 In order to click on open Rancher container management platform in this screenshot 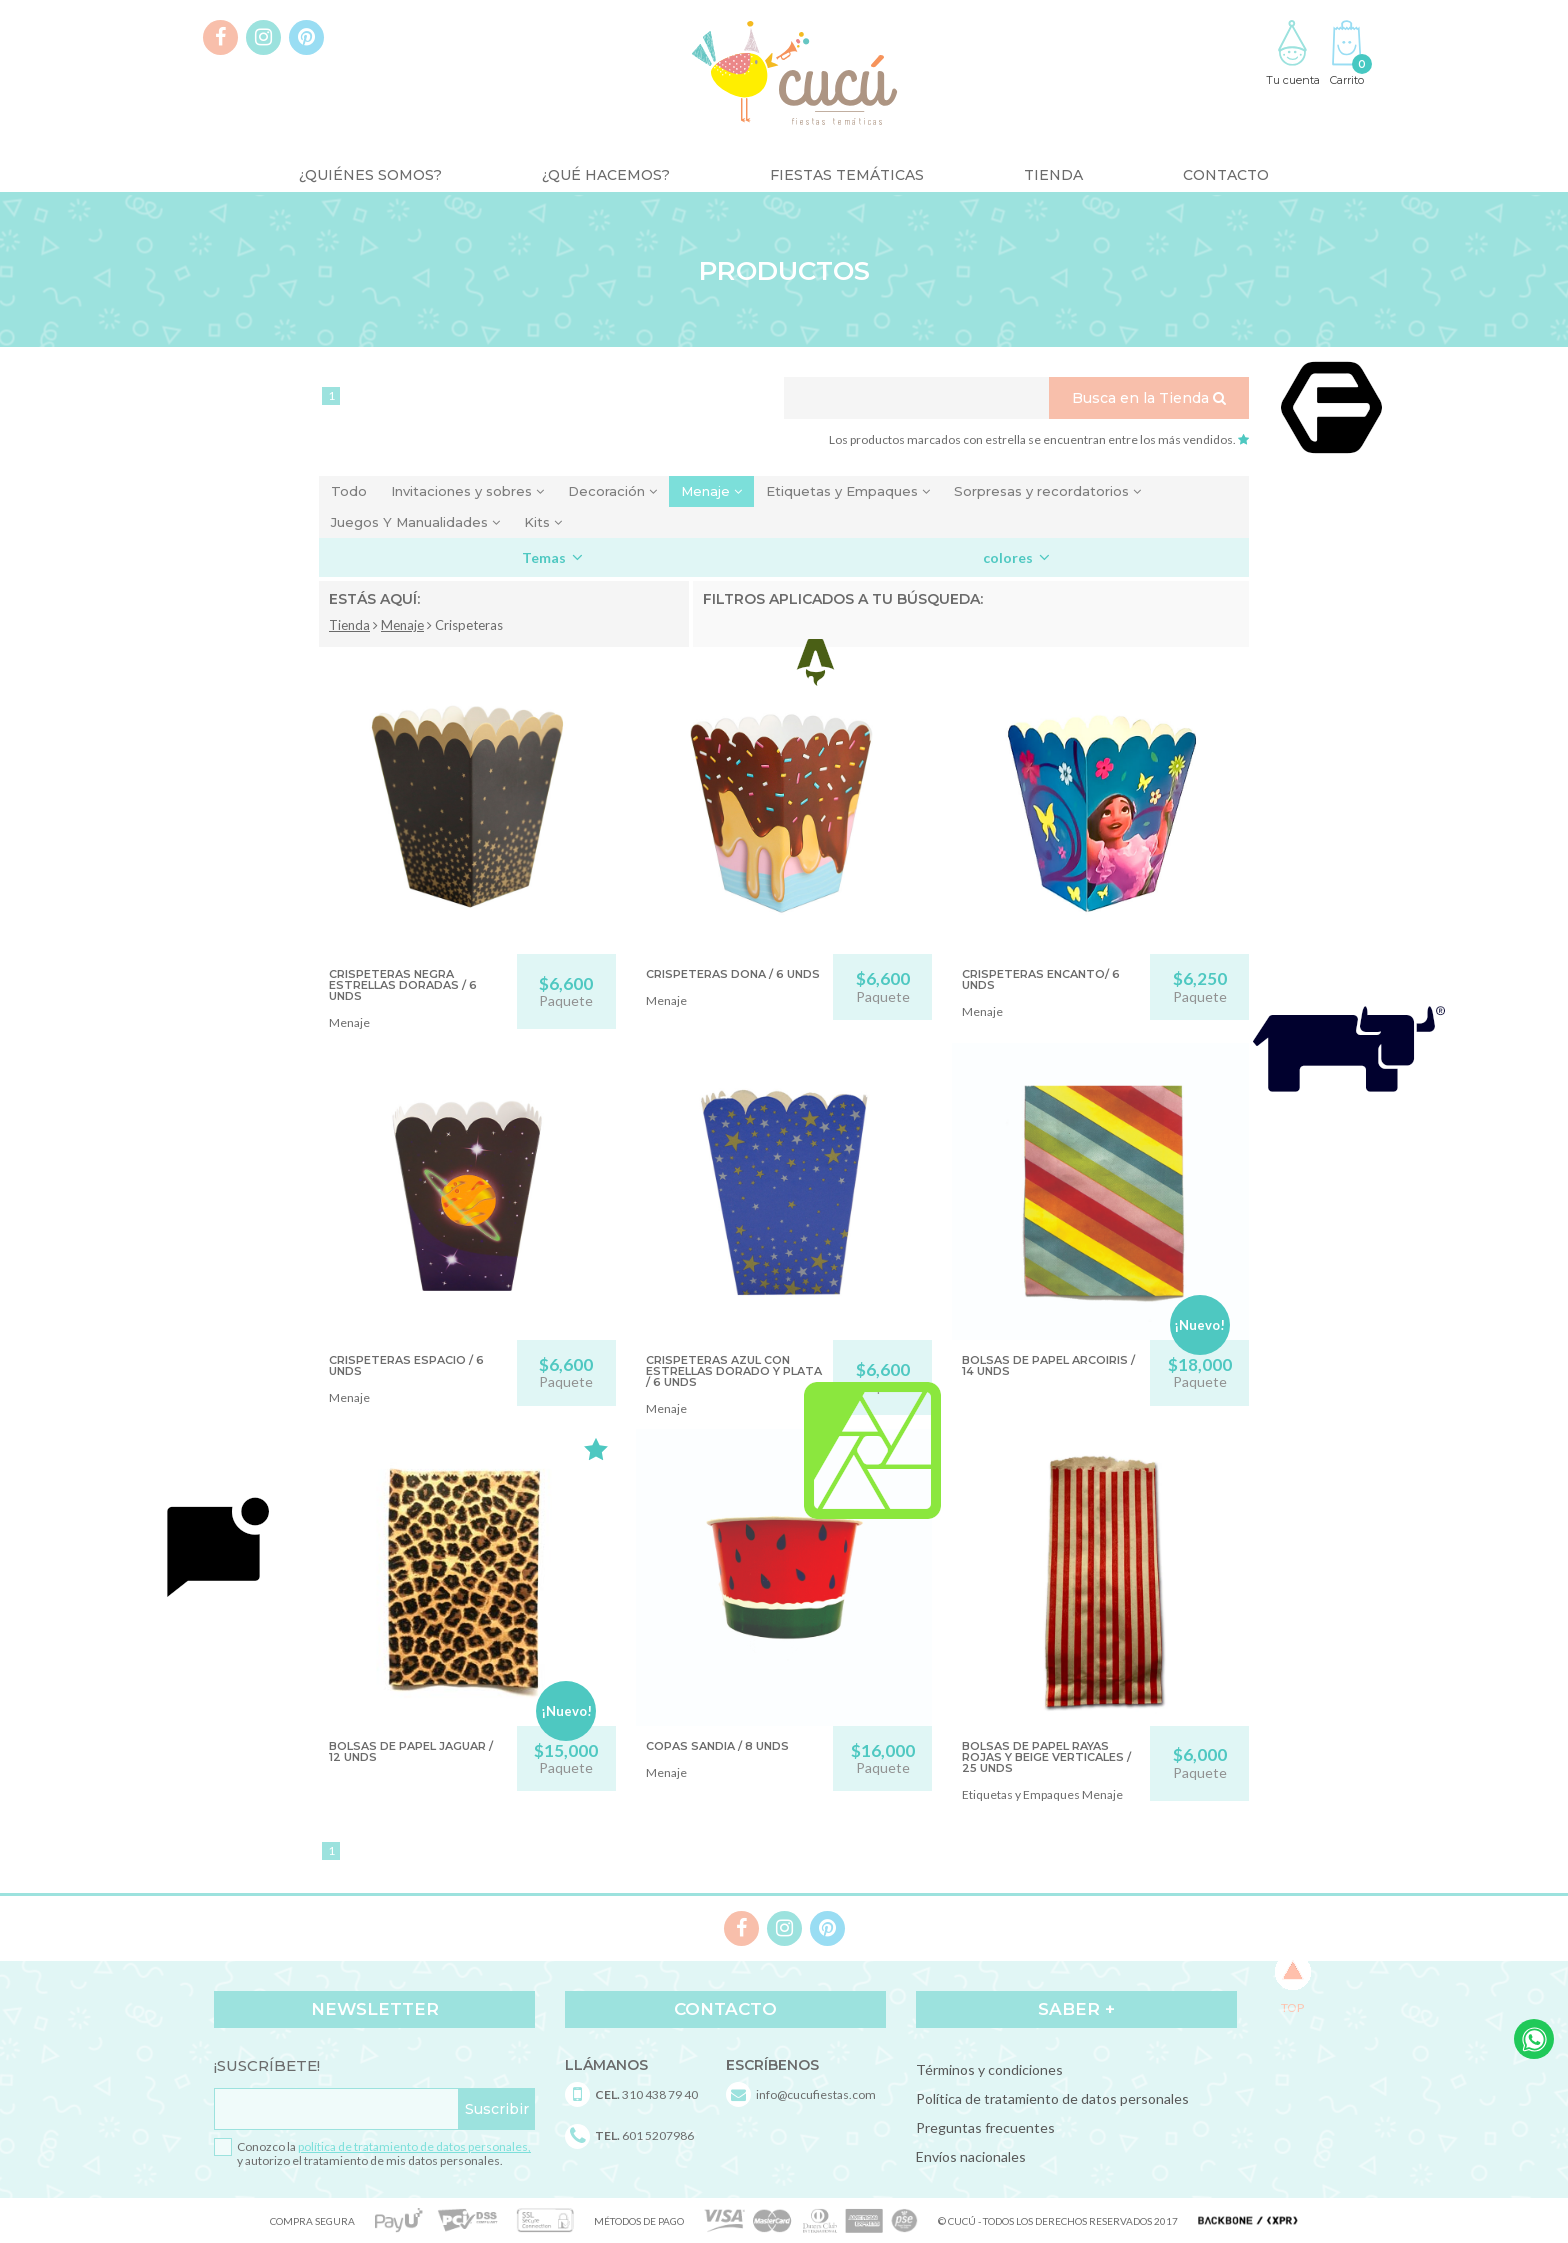, I will do `click(1349, 1049)`.